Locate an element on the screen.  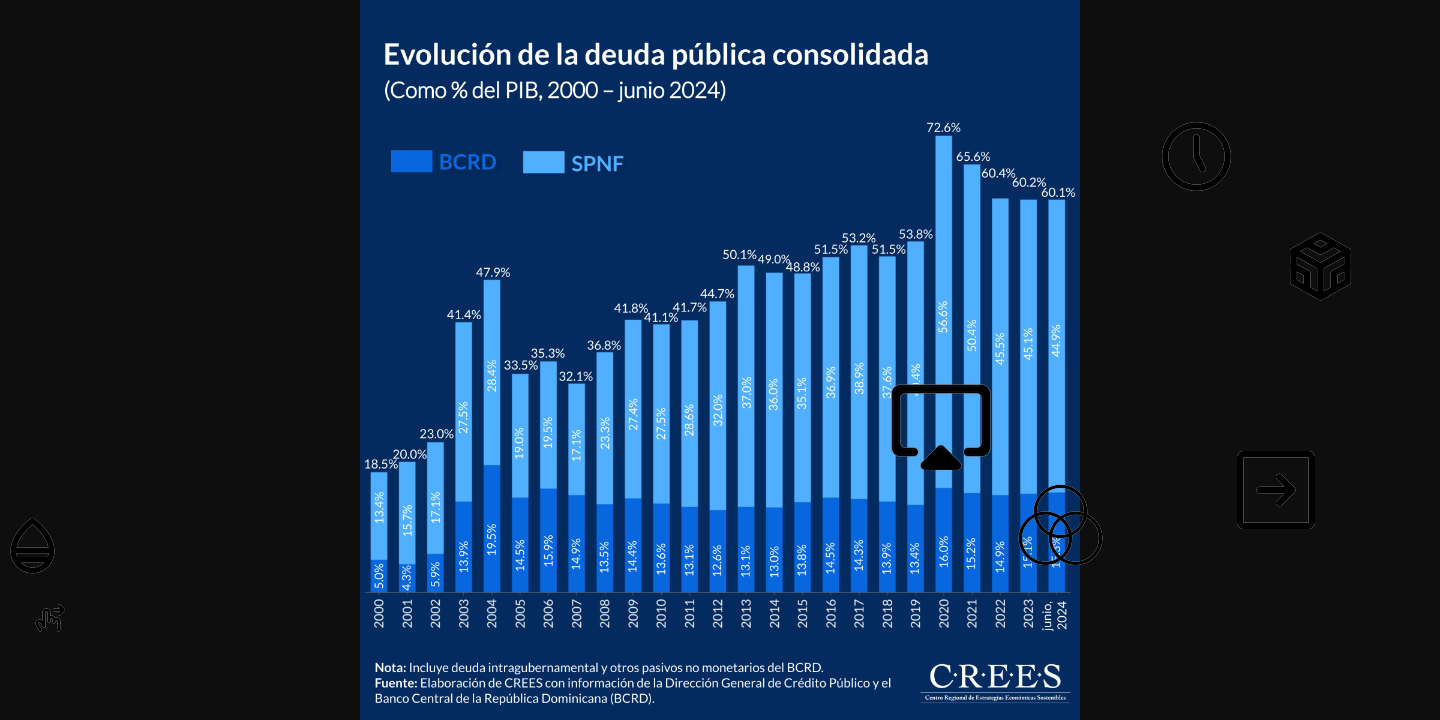
stream content to an external display is located at coordinates (941, 425).